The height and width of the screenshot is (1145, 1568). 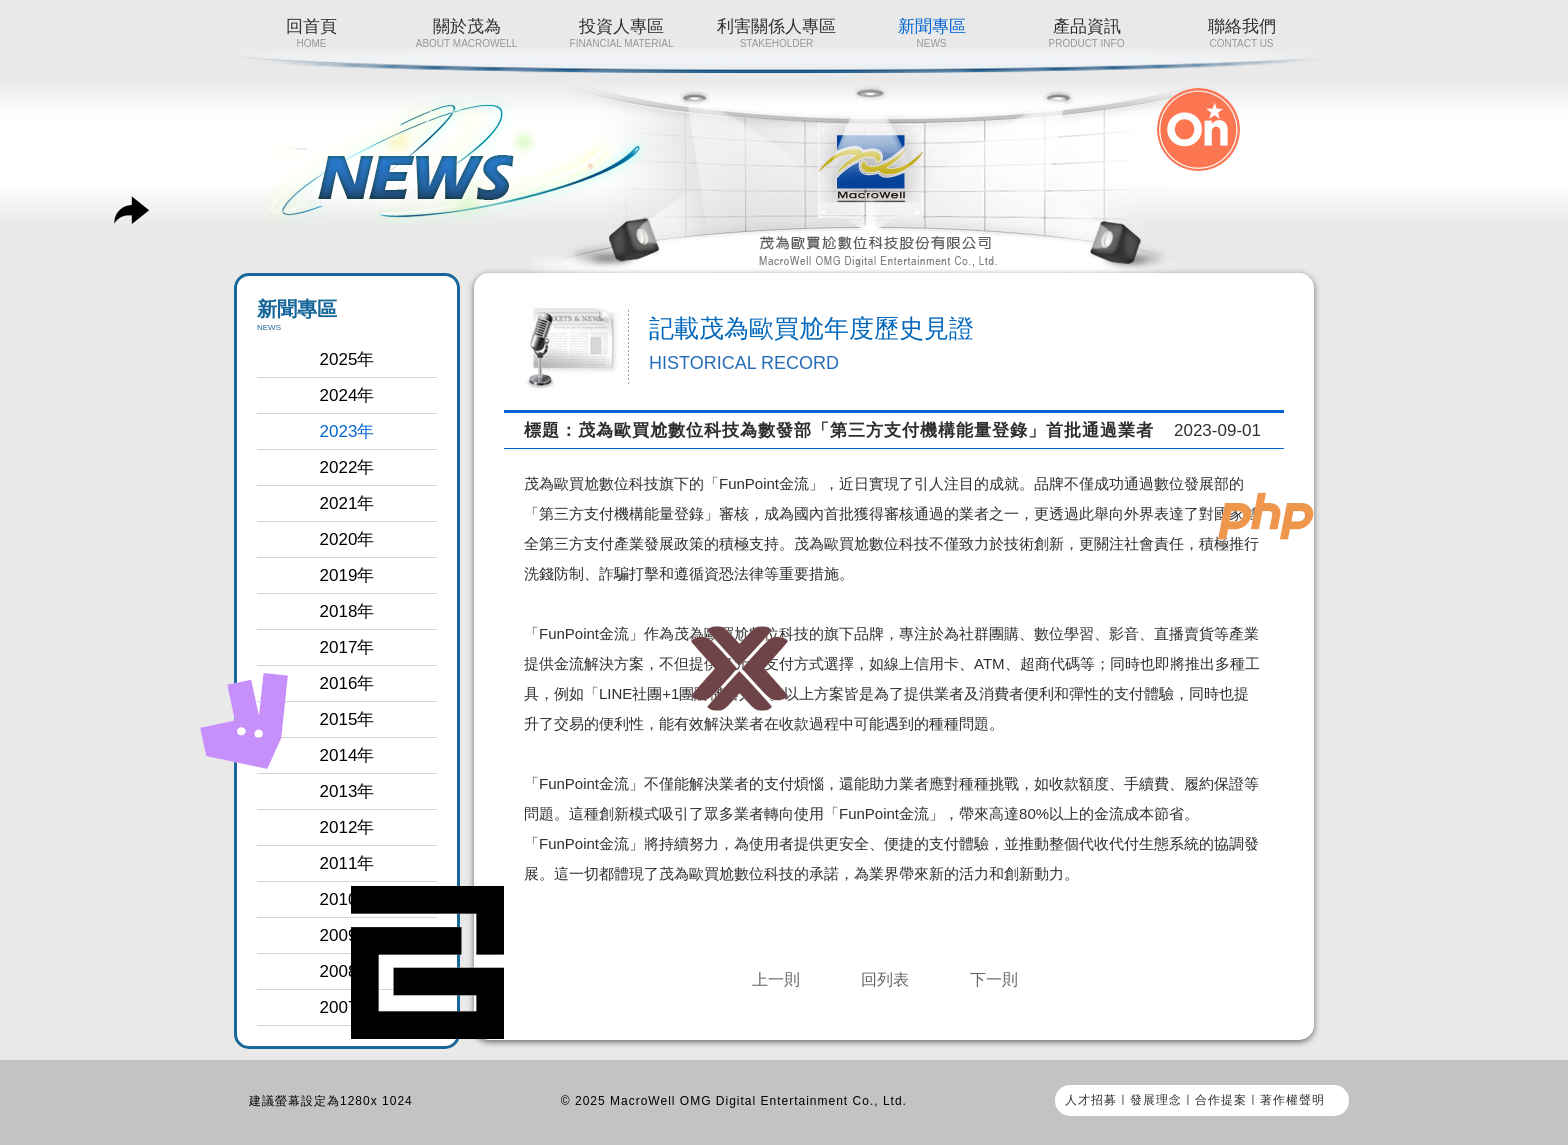 What do you see at coordinates (130, 212) in the screenshot?
I see `share content to another app or person` at bounding box center [130, 212].